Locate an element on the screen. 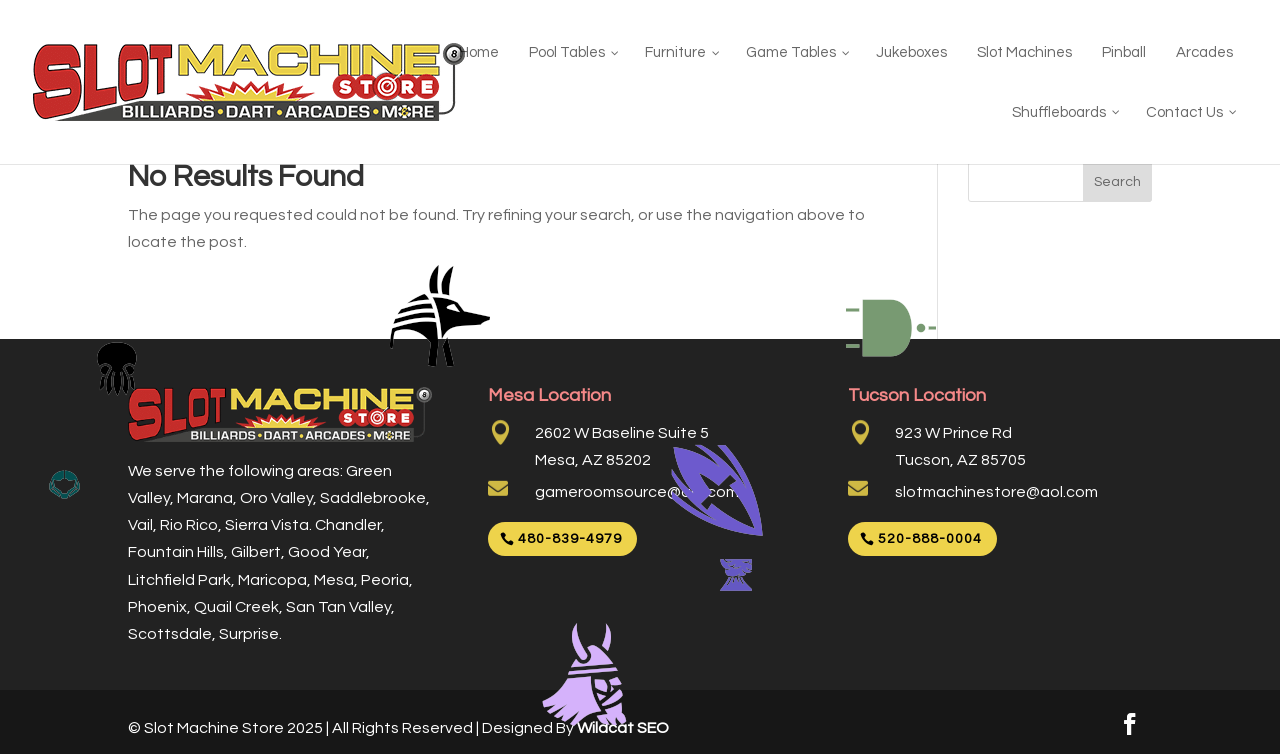 This screenshot has height=754, width=1280. select anubis character or deity is located at coordinates (440, 316).